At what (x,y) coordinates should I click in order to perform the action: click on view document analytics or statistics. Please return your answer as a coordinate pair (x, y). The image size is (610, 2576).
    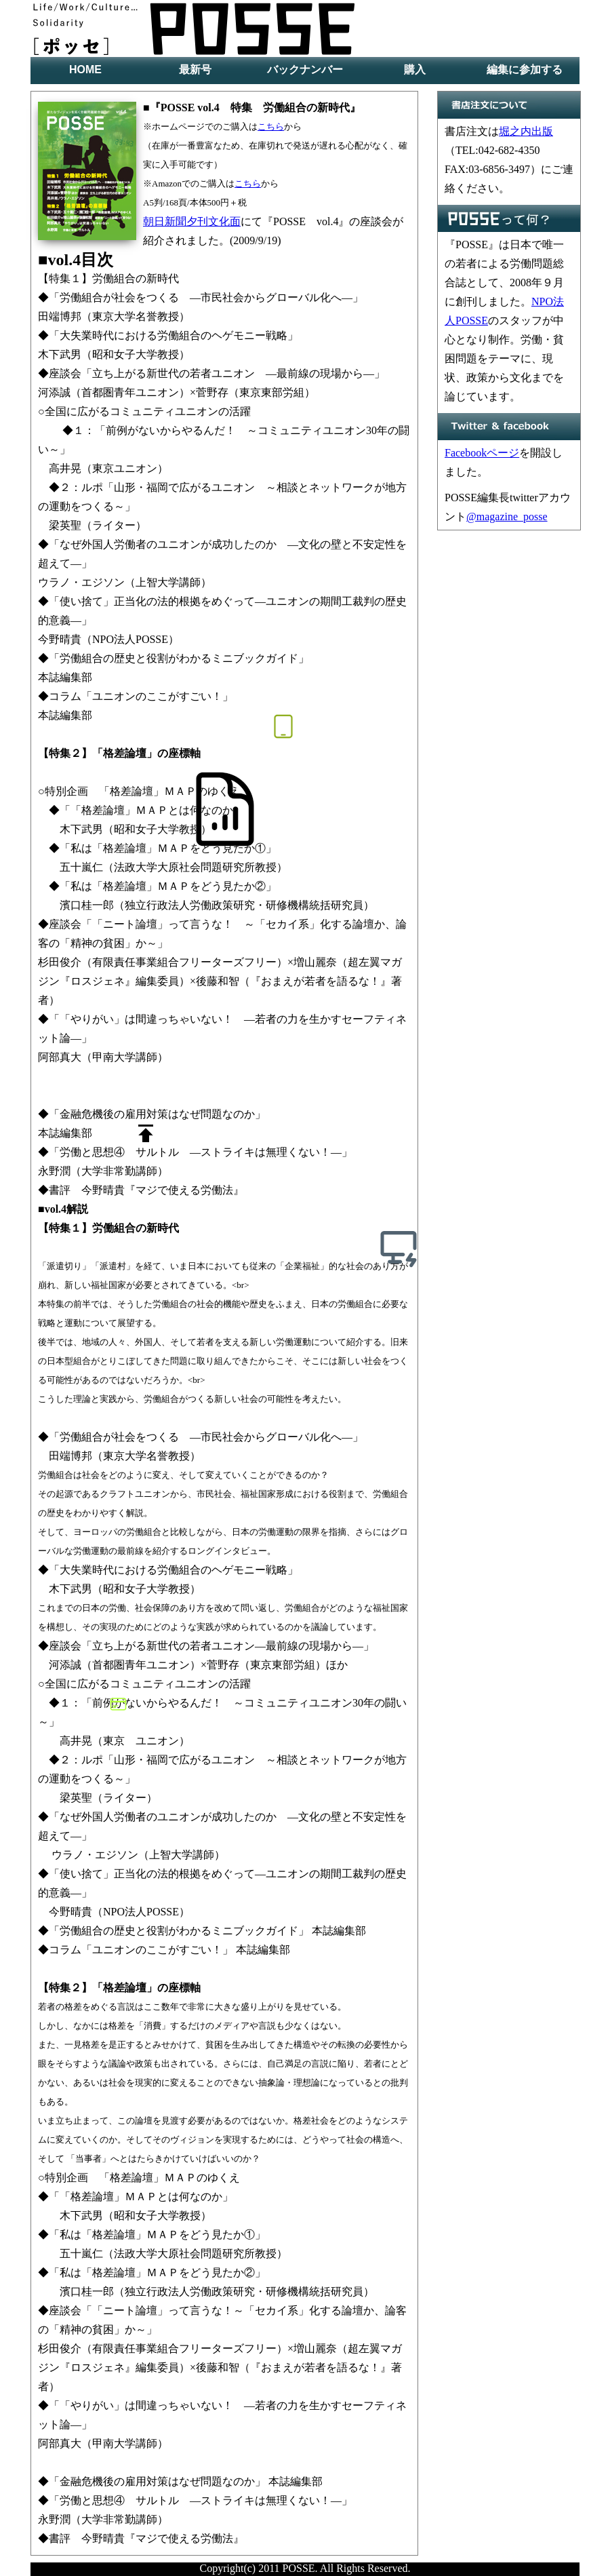
    Looking at the image, I should click on (225, 809).